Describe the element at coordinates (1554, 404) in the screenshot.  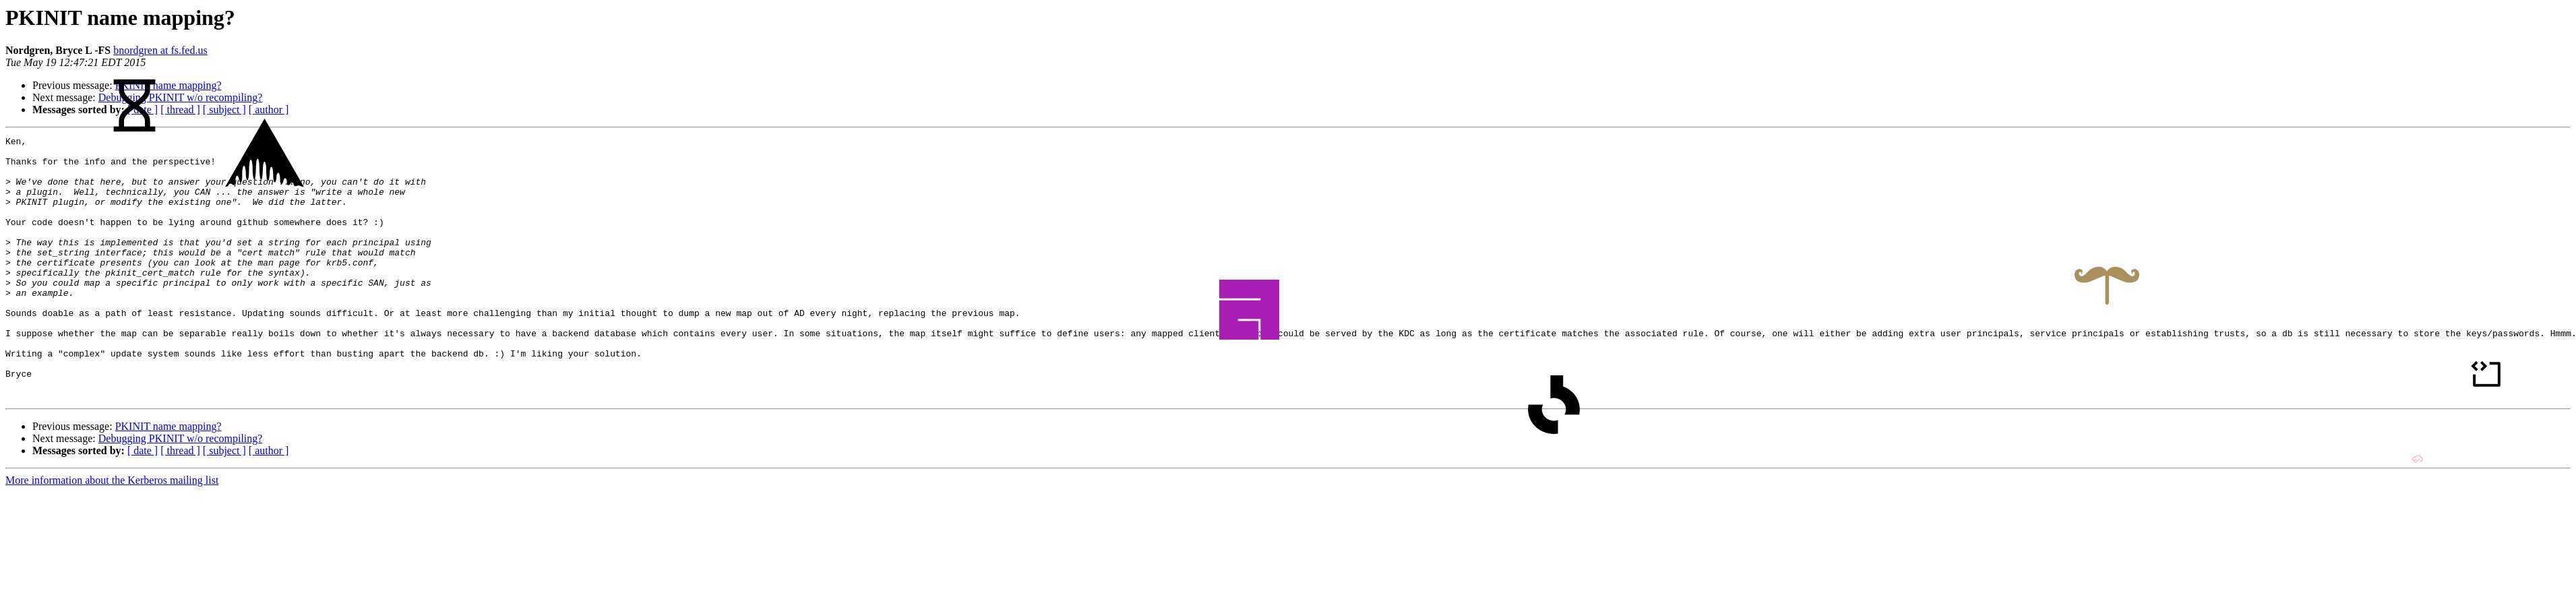
I see `open the Radio France app` at that location.